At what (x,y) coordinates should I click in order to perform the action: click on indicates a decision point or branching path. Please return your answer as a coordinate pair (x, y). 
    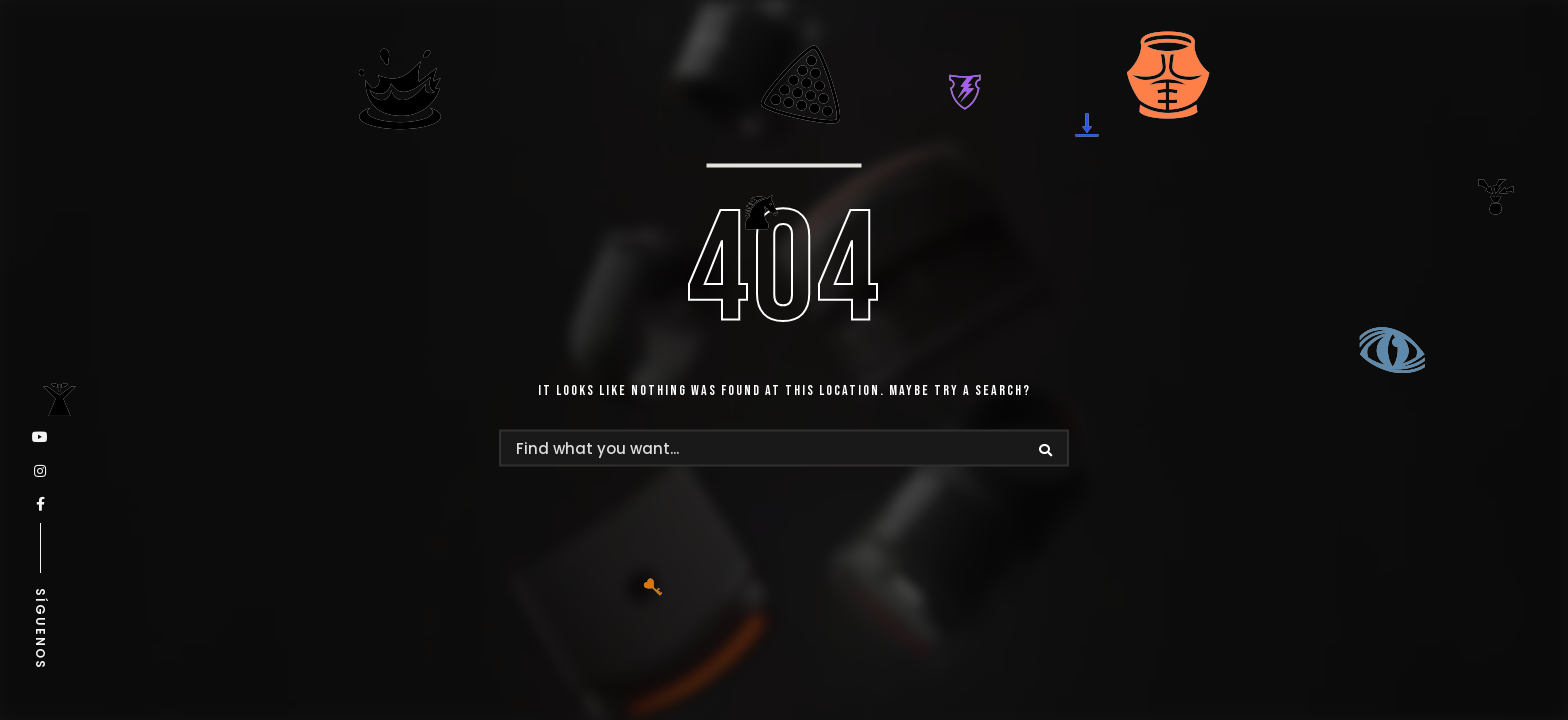
    Looking at the image, I should click on (59, 399).